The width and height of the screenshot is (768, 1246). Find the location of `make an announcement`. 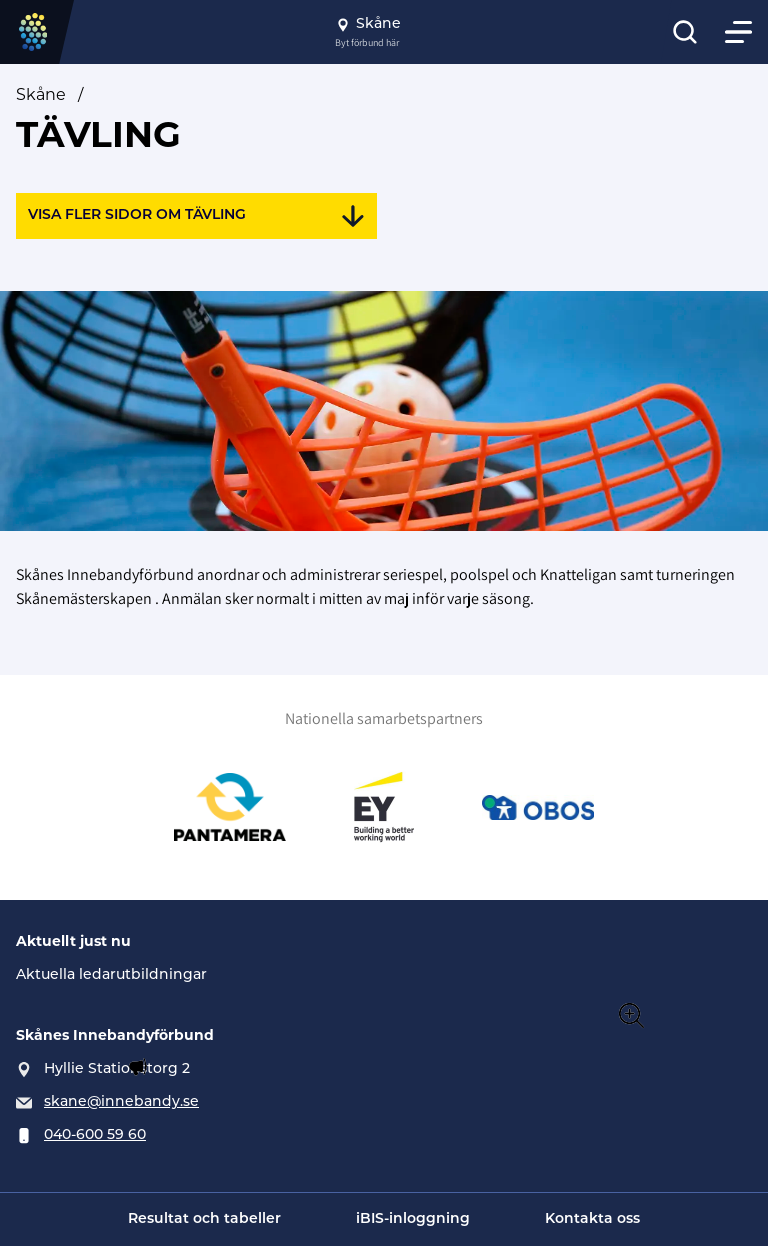

make an announcement is located at coordinates (138, 1067).